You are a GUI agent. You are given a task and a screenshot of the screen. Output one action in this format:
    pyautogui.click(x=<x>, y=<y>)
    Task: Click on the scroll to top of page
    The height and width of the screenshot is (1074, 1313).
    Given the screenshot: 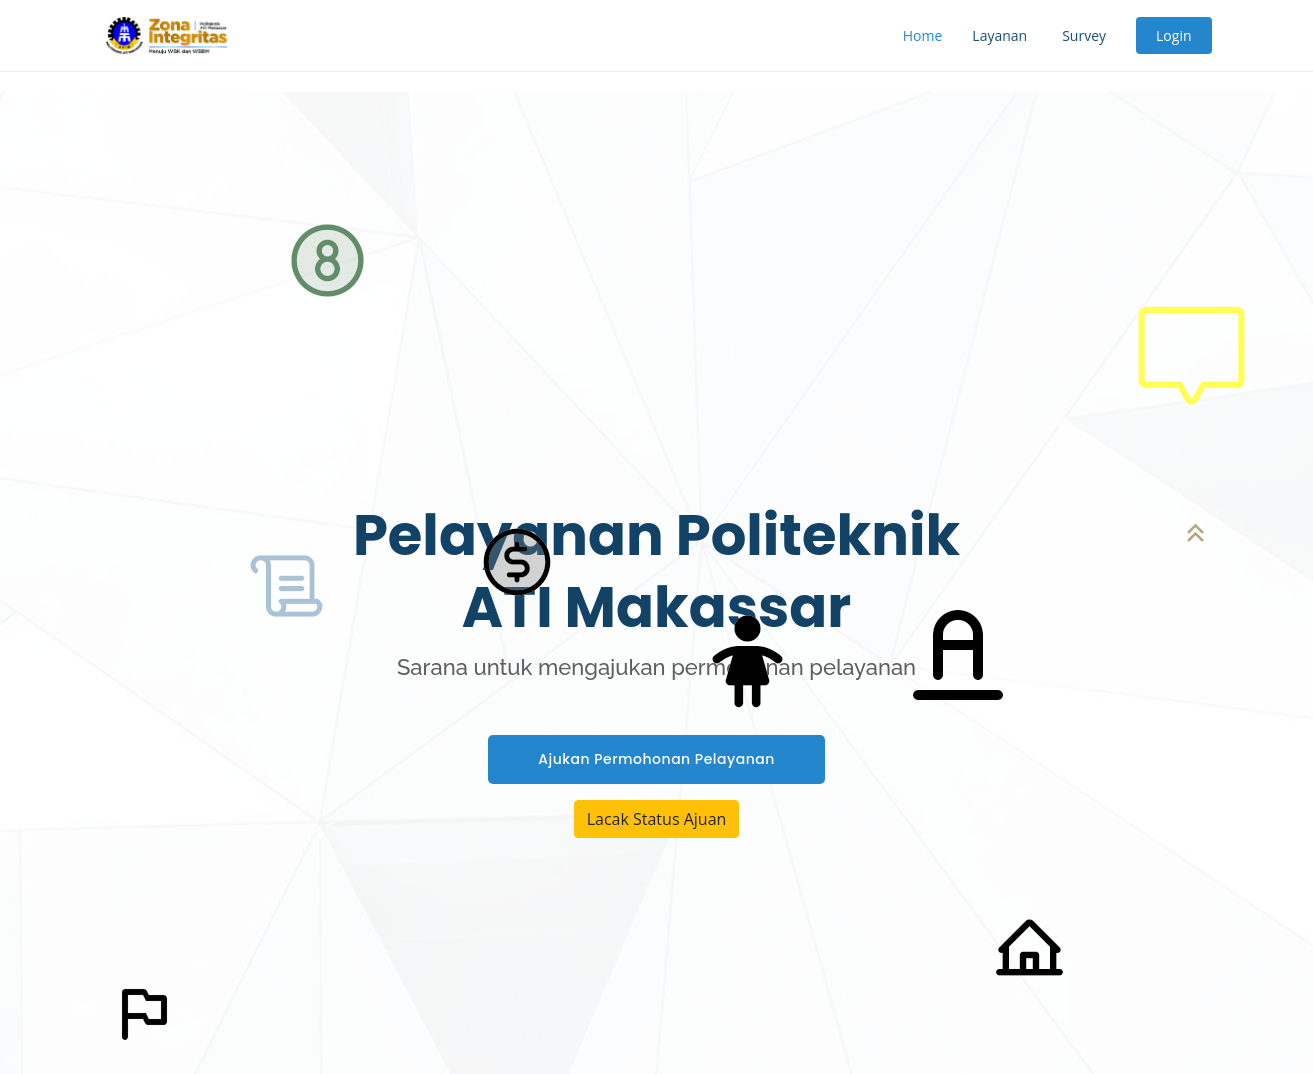 What is the action you would take?
    pyautogui.click(x=1195, y=533)
    